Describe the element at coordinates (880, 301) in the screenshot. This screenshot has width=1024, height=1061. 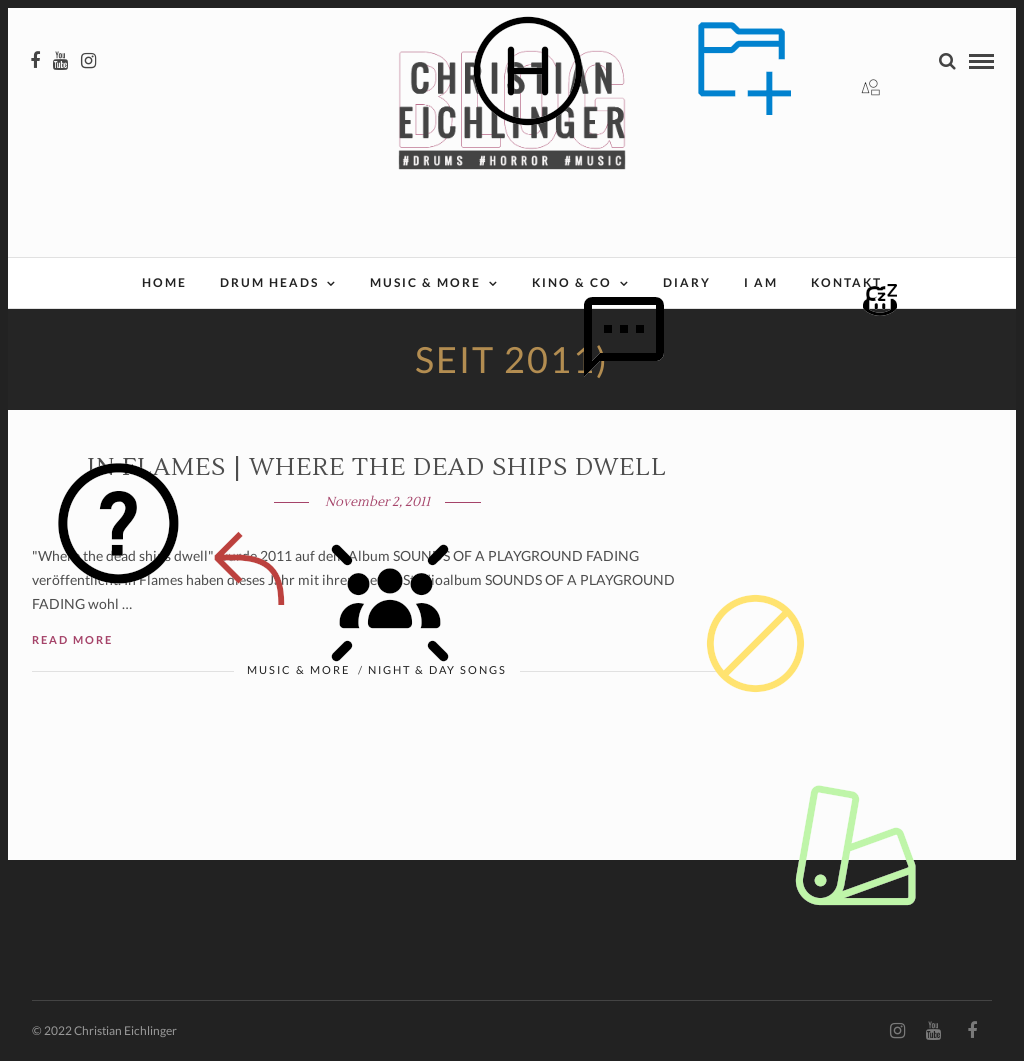
I see `temporarily disable github copilot suggestions` at that location.